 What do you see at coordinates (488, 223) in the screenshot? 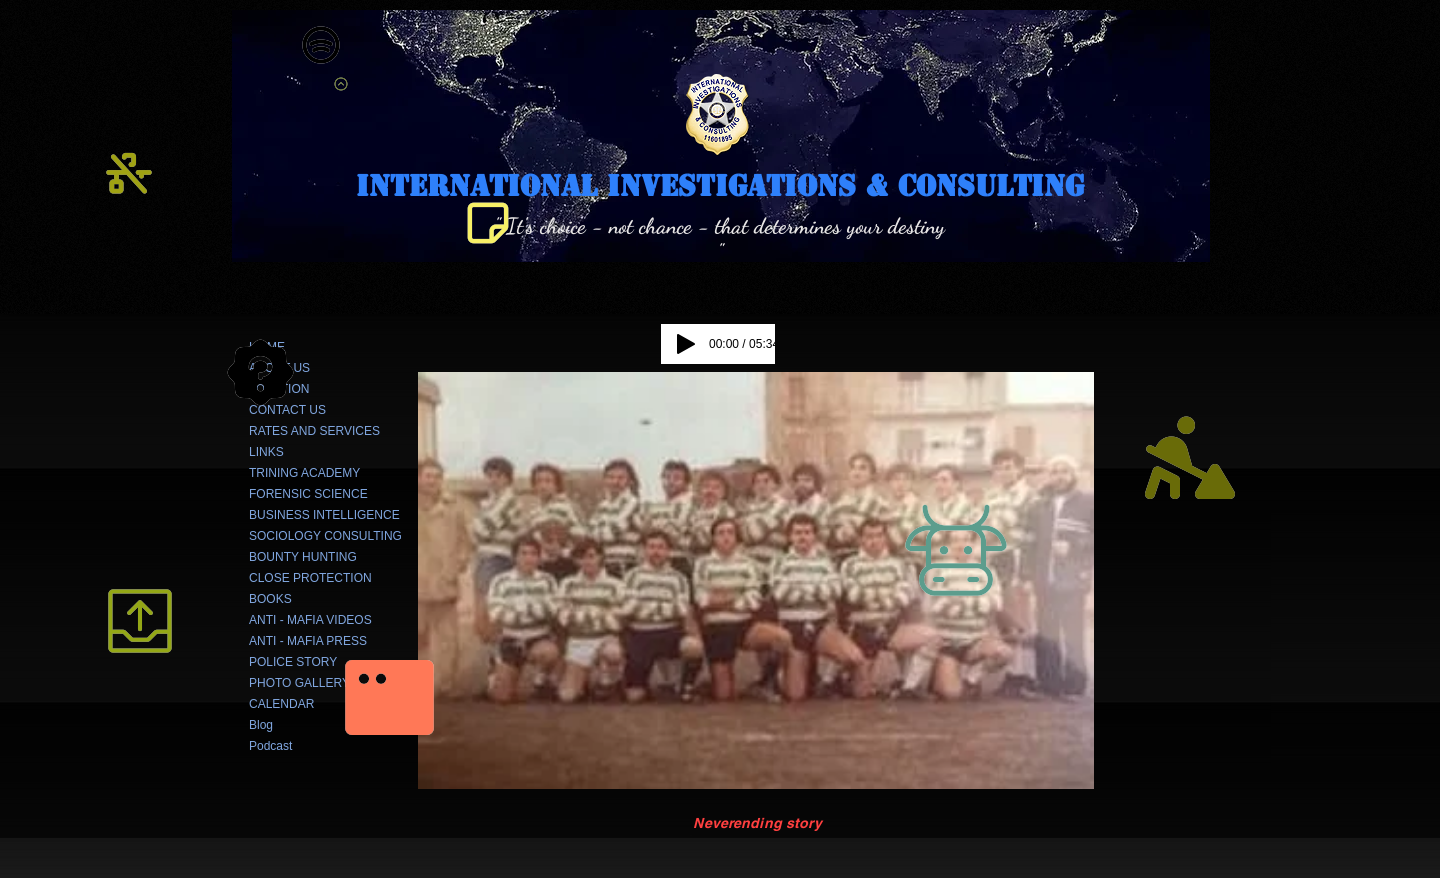
I see `create a new note` at bounding box center [488, 223].